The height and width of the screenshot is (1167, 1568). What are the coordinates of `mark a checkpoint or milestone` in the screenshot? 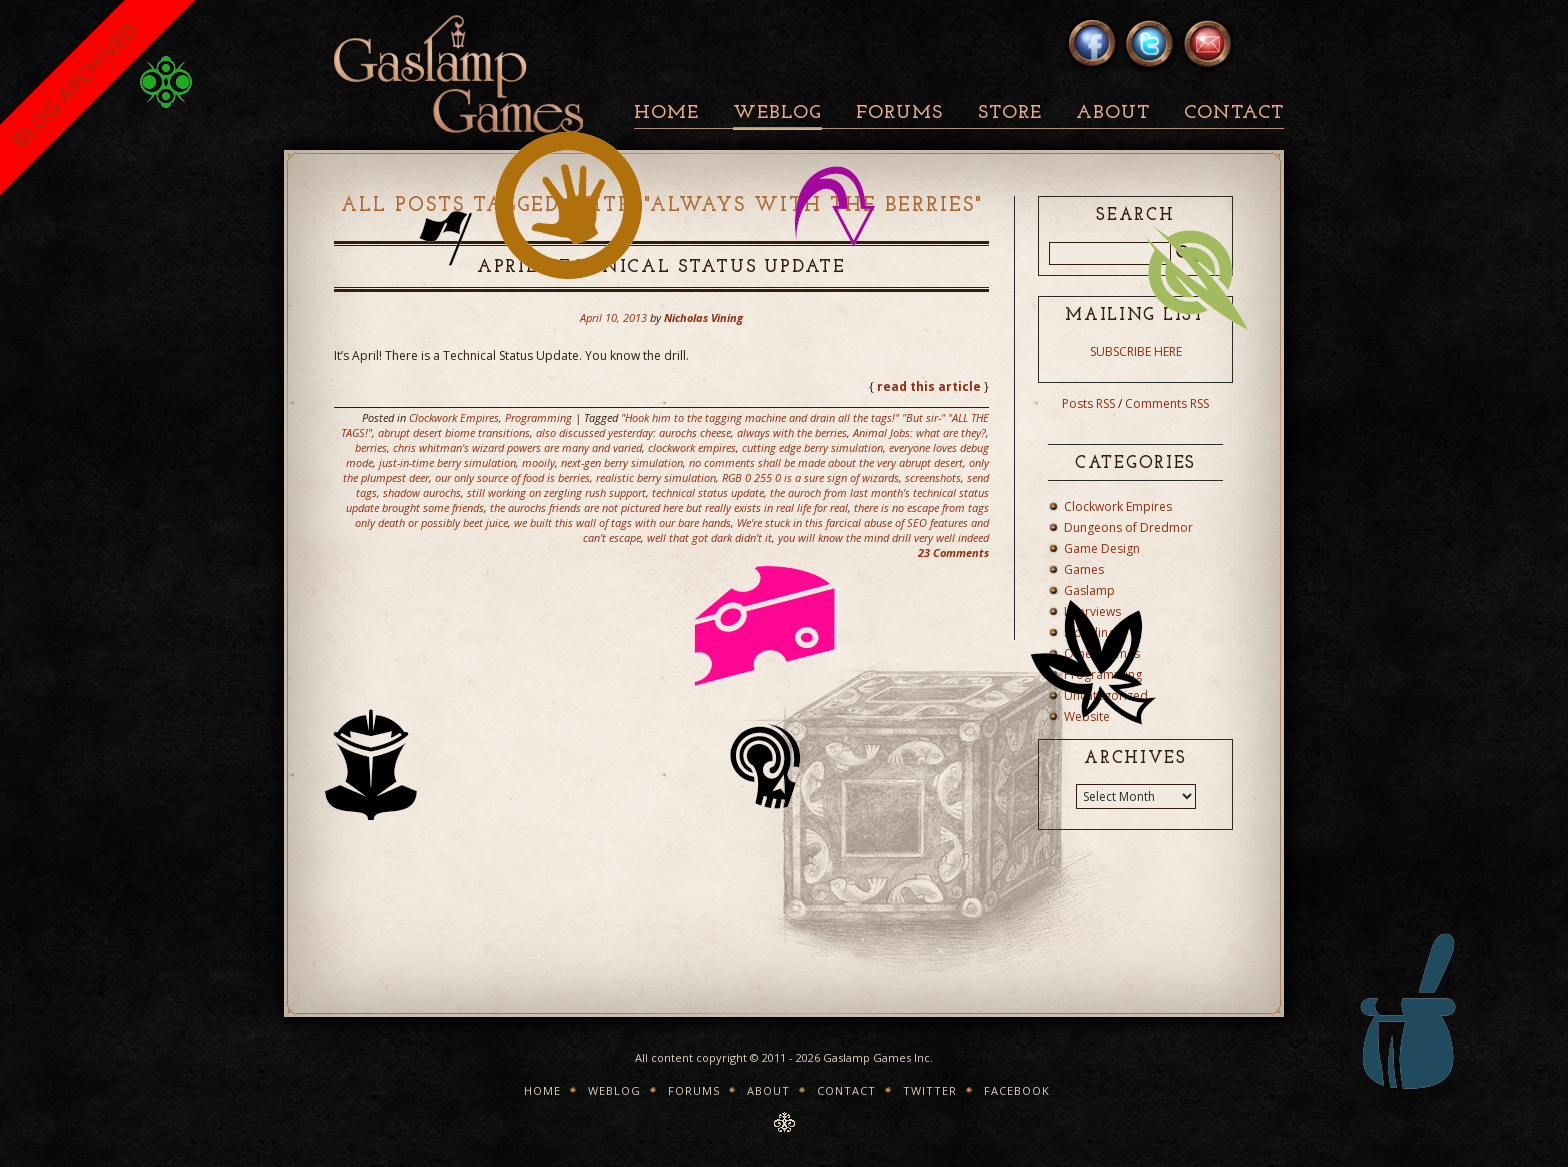 It's located at (445, 238).